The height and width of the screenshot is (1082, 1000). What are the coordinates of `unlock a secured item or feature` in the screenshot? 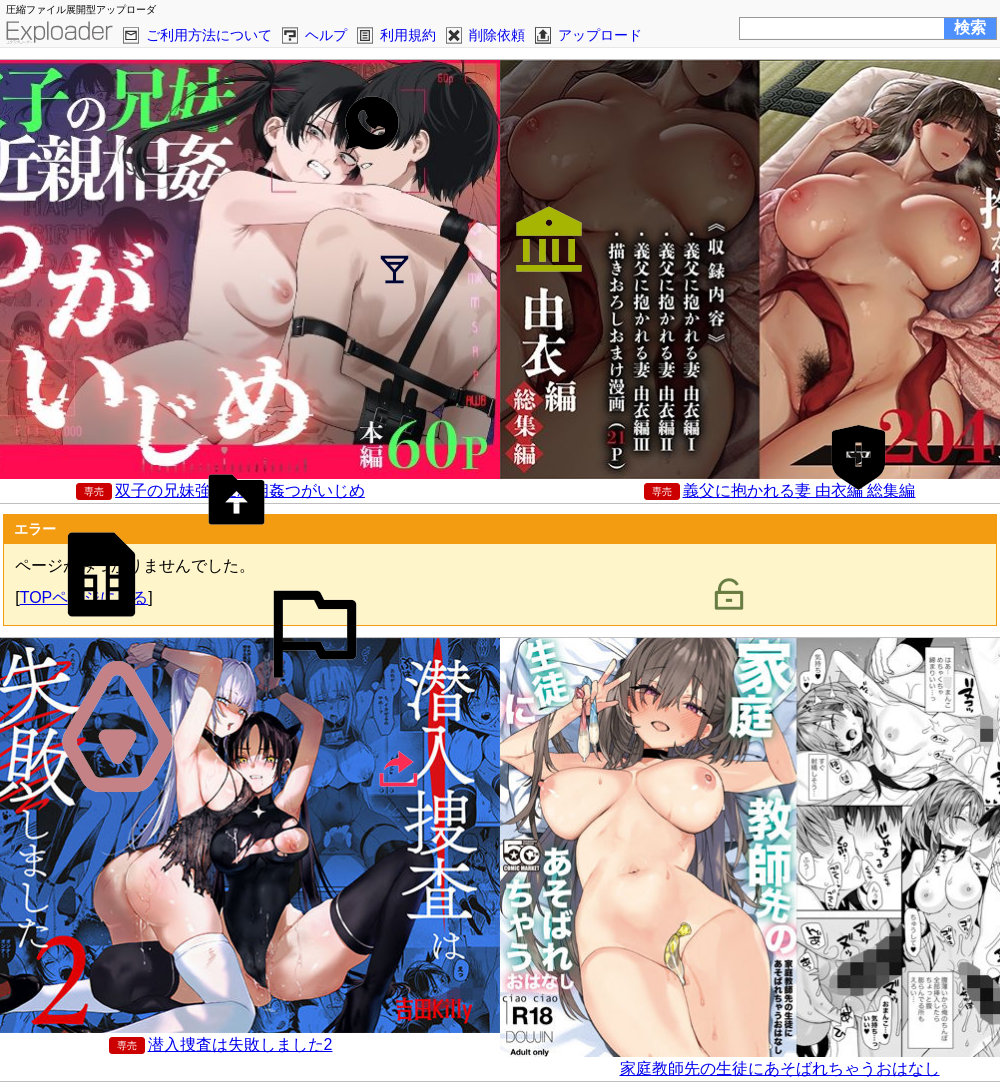 It's located at (729, 594).